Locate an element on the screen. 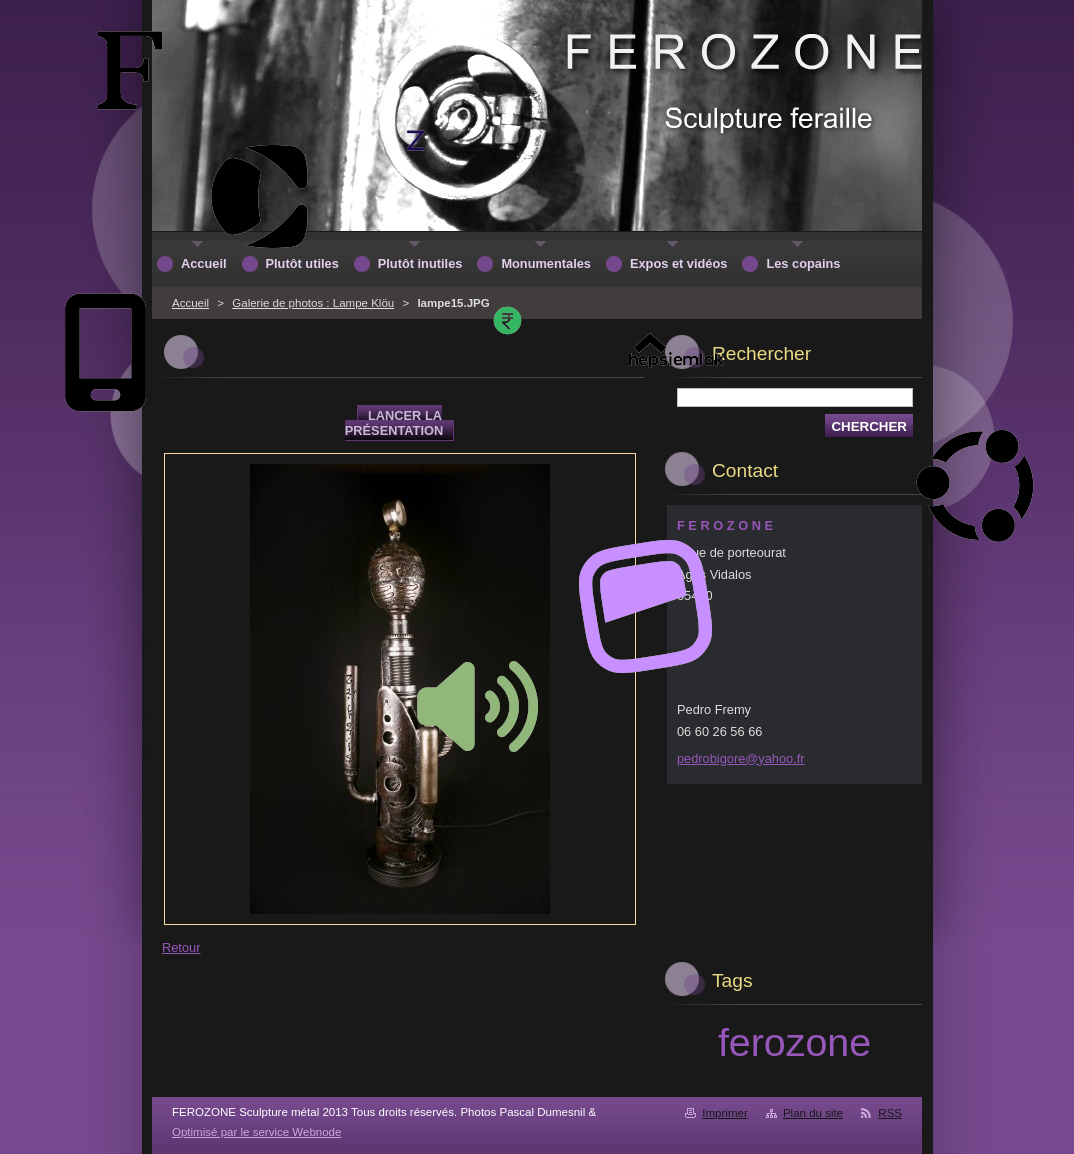  switch to sans-serif font style is located at coordinates (130, 68).